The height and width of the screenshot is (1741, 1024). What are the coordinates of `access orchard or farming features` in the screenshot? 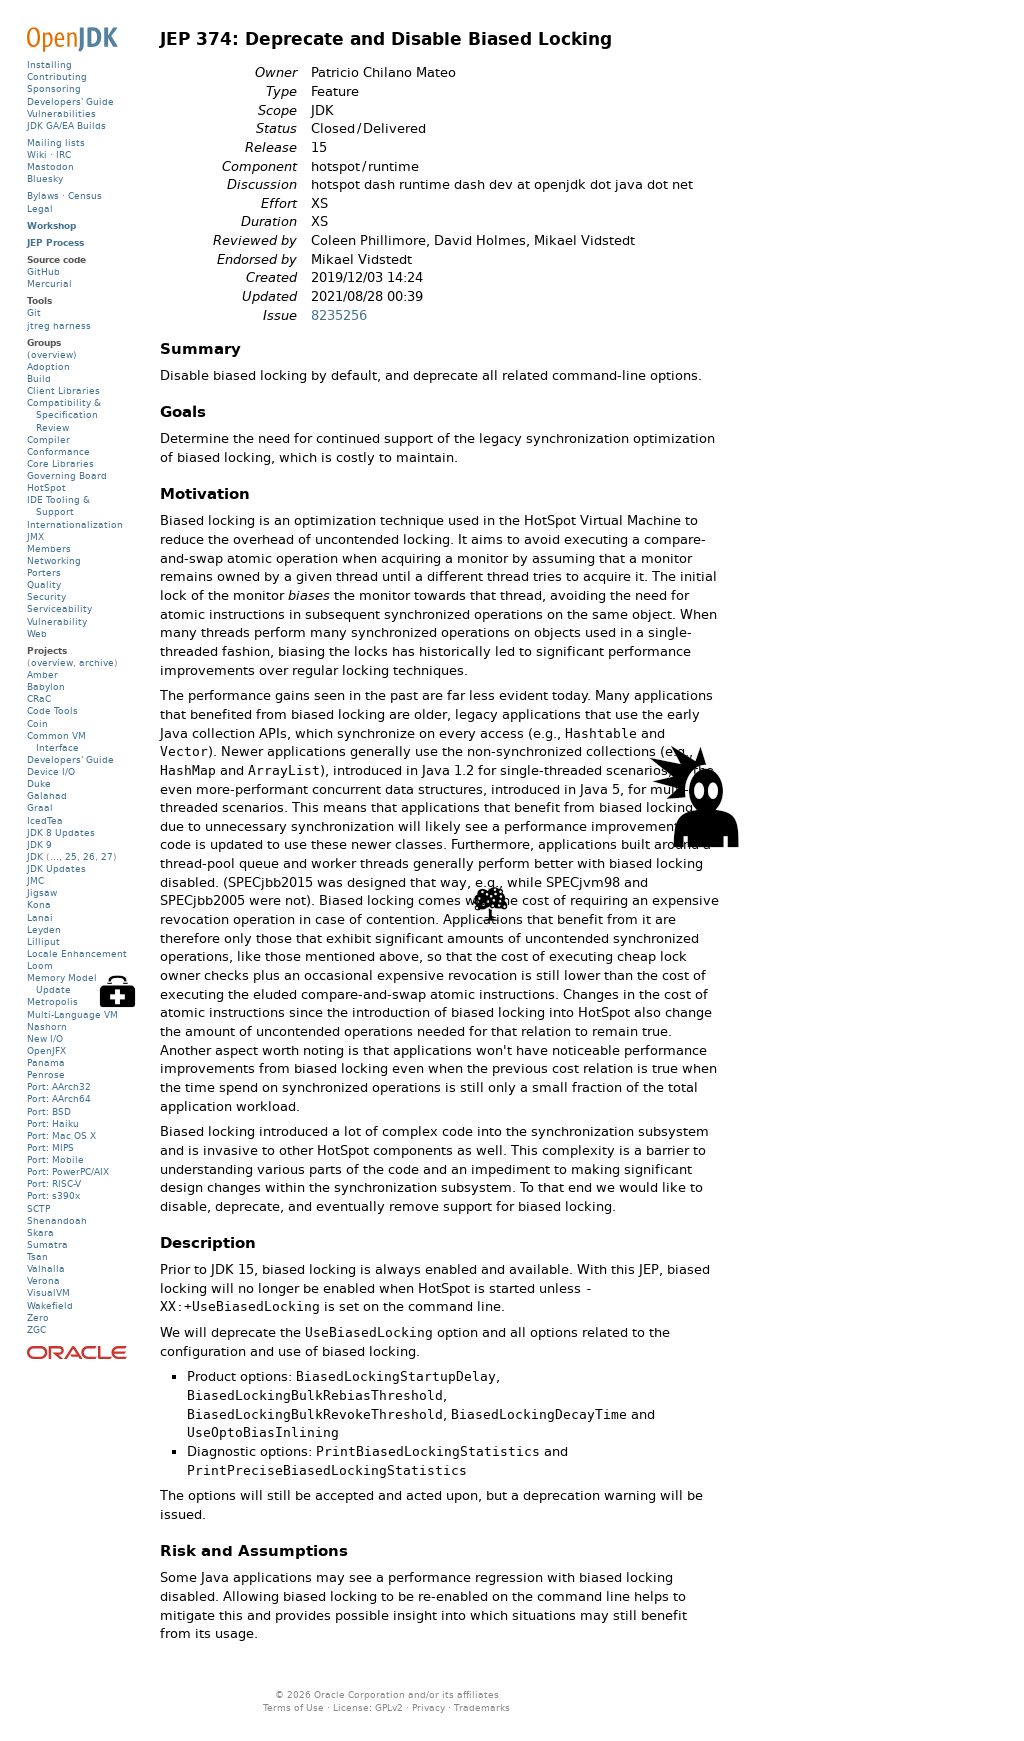 It's located at (490, 903).